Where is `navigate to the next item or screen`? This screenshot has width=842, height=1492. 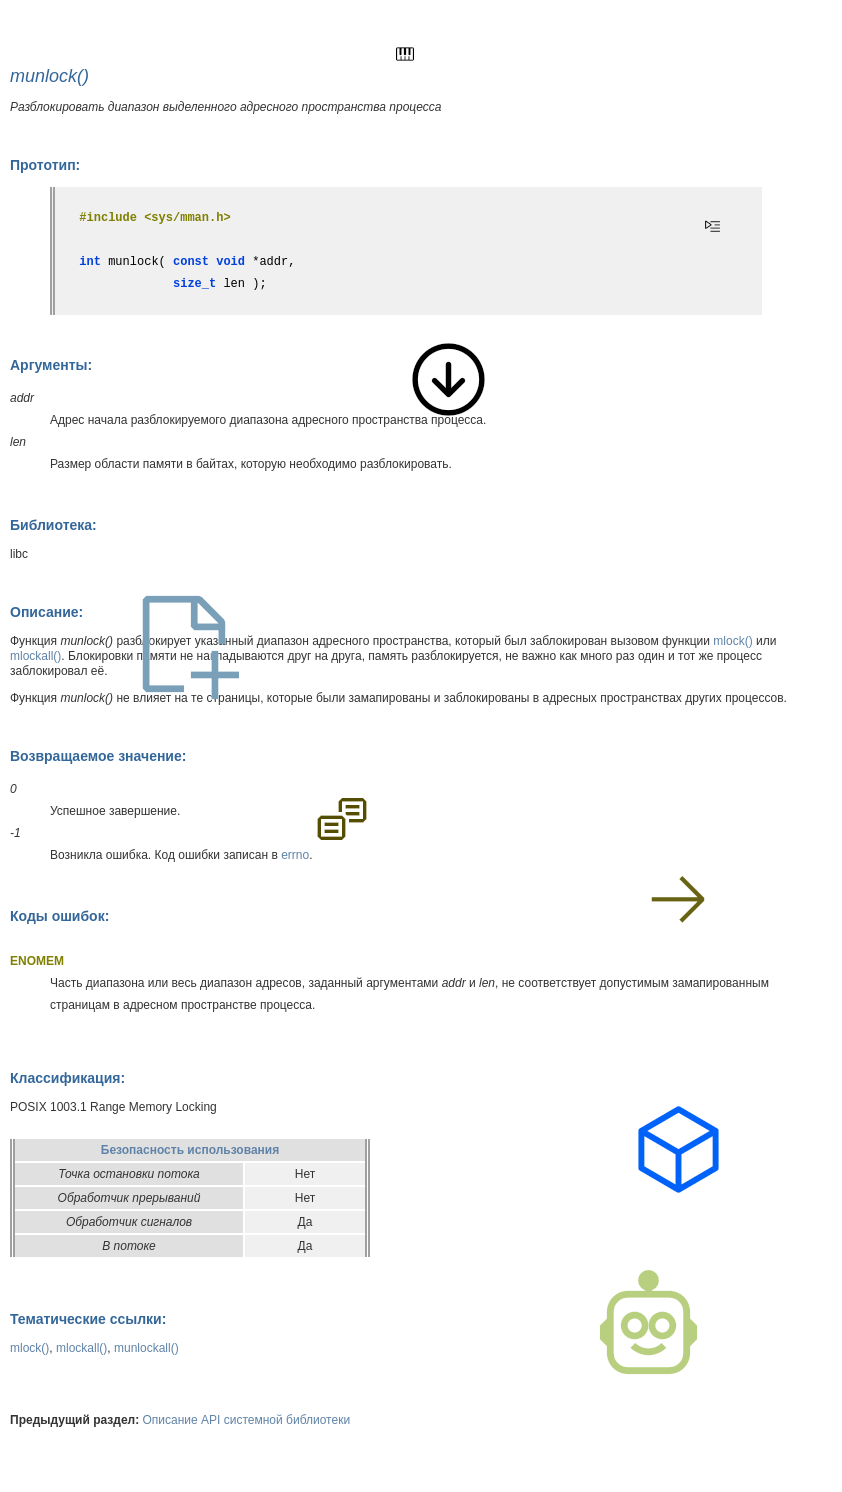 navigate to the next item or screen is located at coordinates (678, 897).